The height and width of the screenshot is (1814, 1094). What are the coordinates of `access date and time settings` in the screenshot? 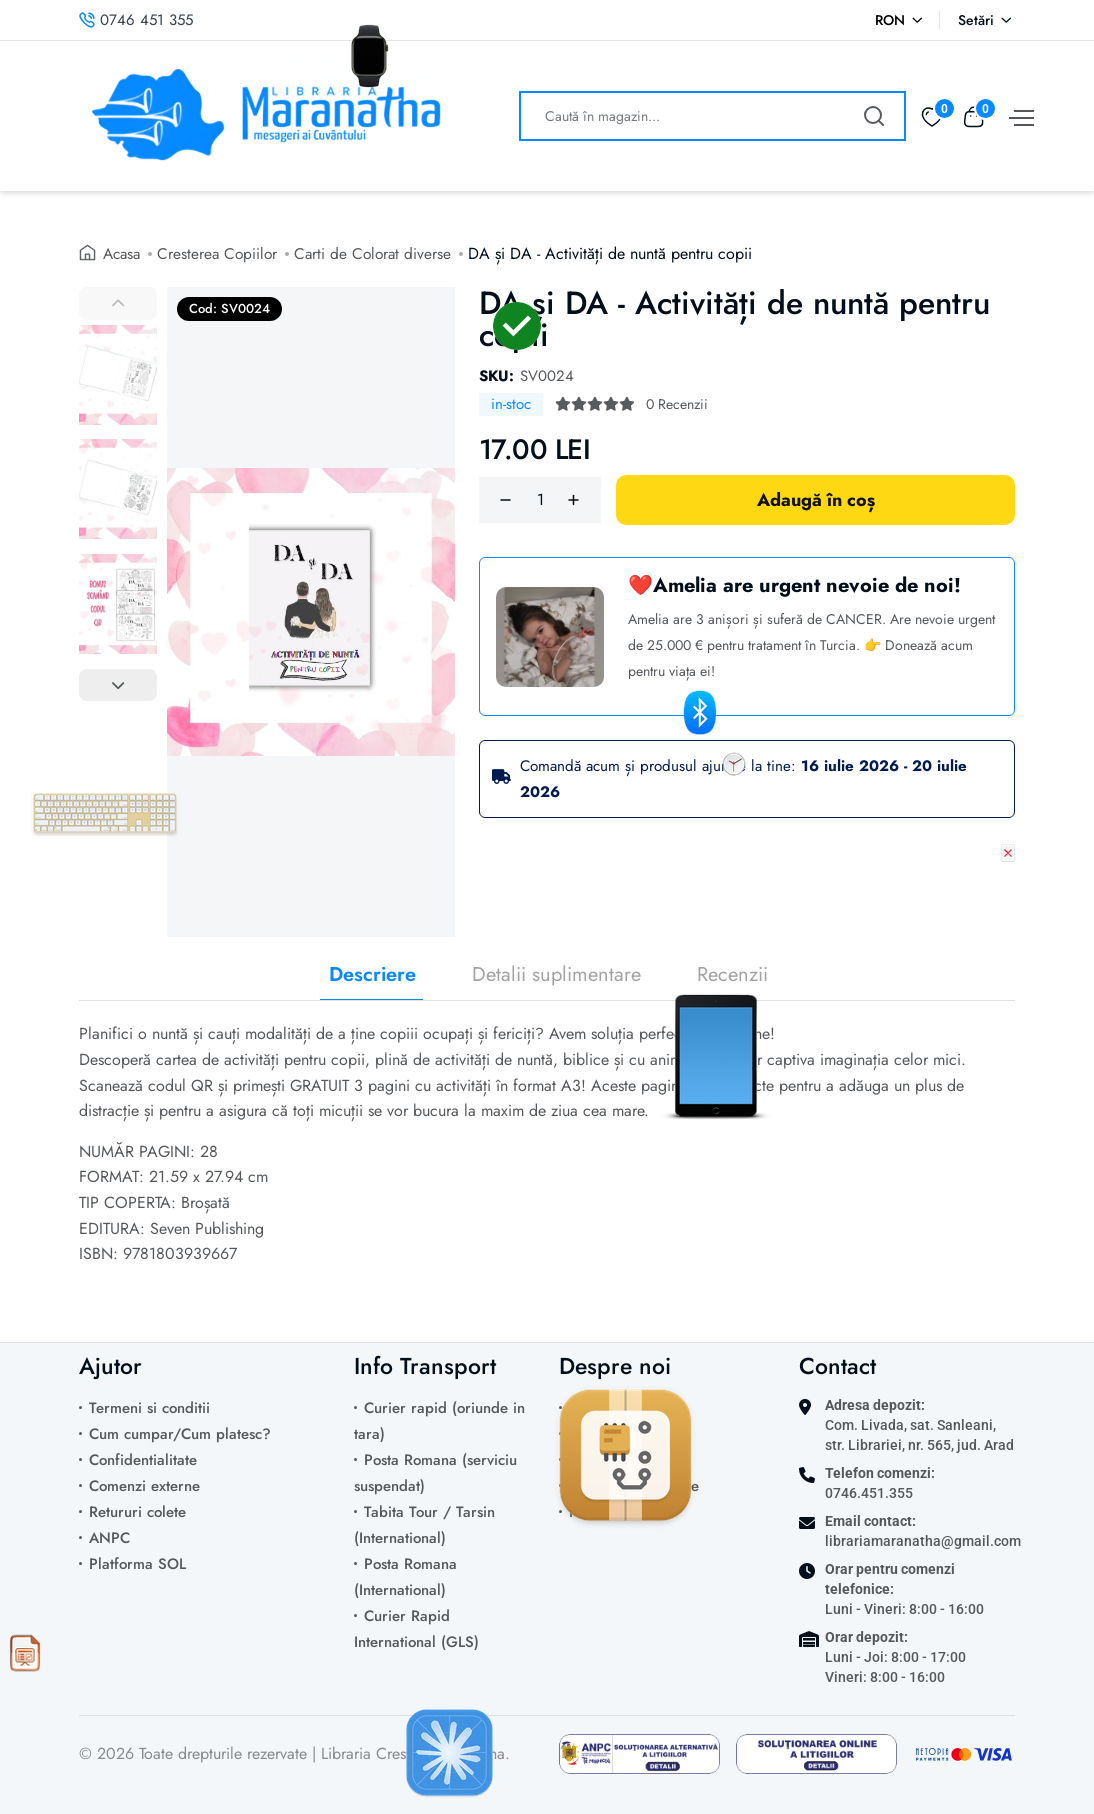 It's located at (734, 764).